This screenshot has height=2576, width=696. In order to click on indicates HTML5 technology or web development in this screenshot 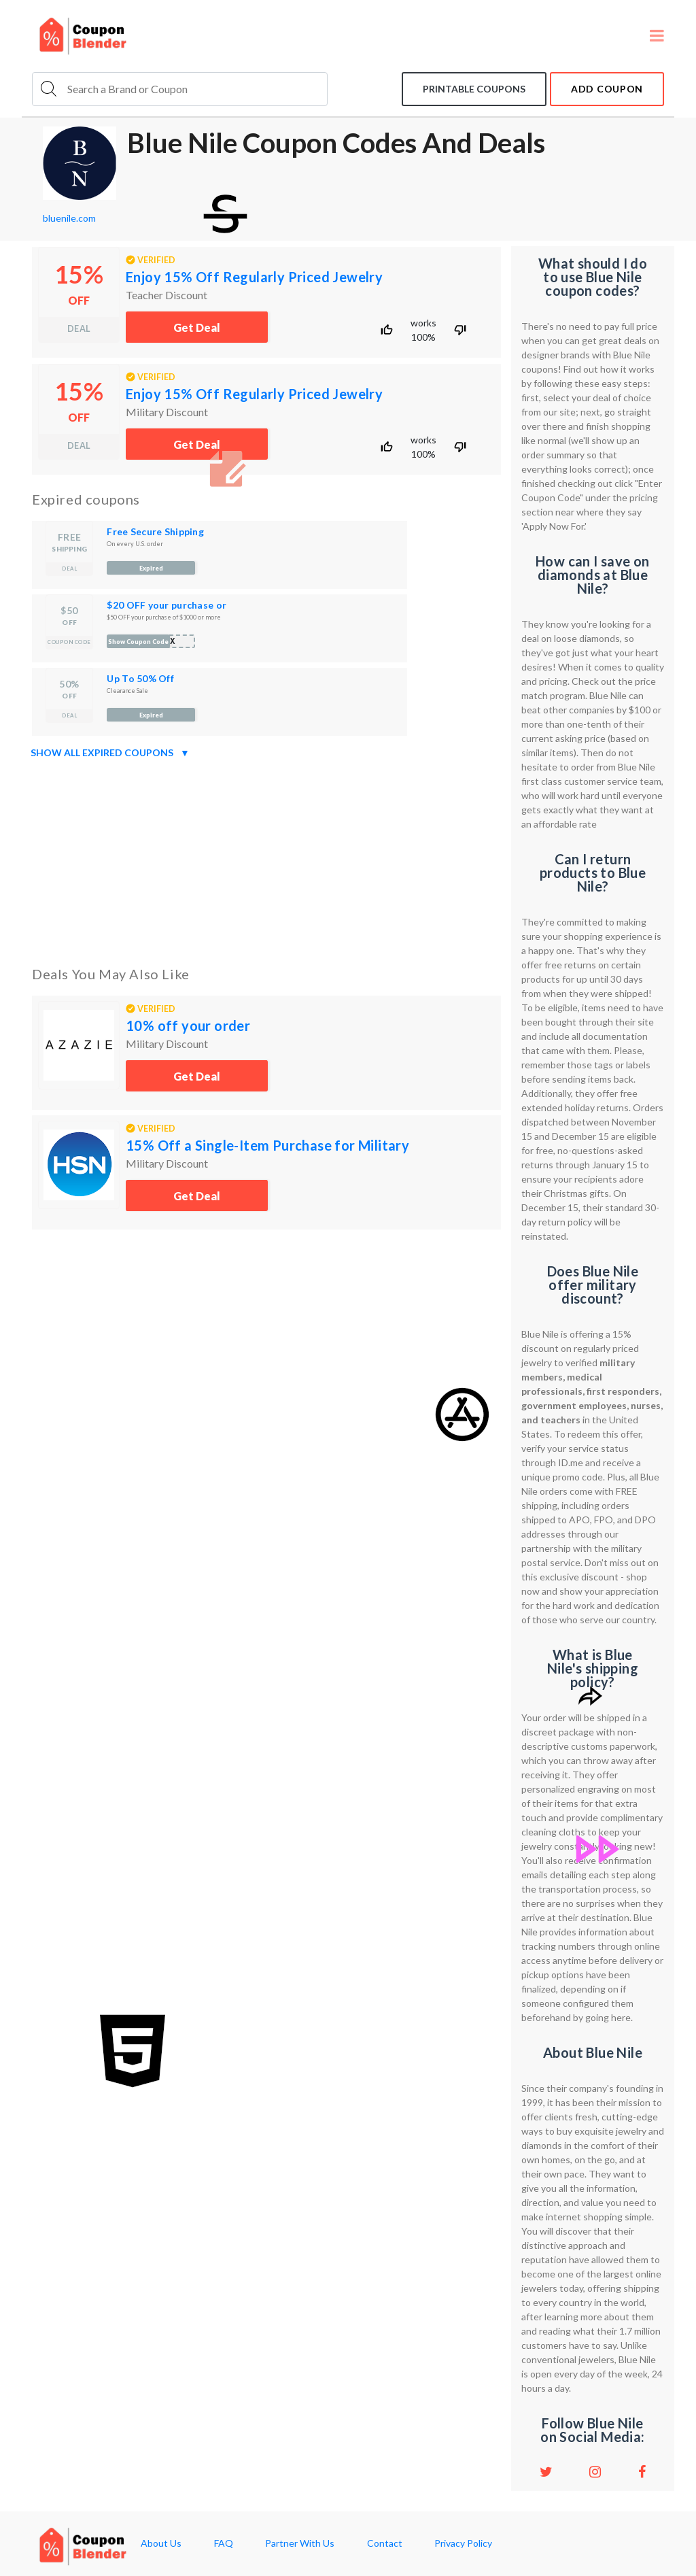, I will do `click(133, 2051)`.